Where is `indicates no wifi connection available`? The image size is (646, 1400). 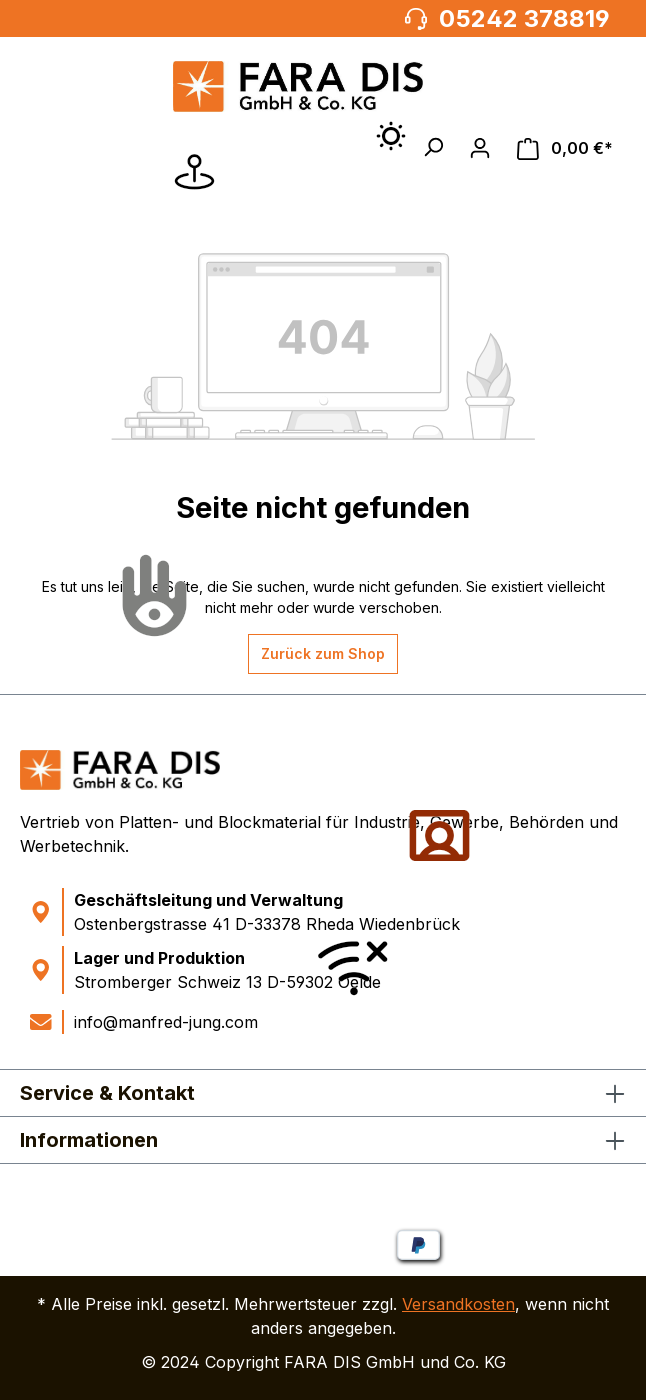 indicates no wifi connection available is located at coordinates (354, 967).